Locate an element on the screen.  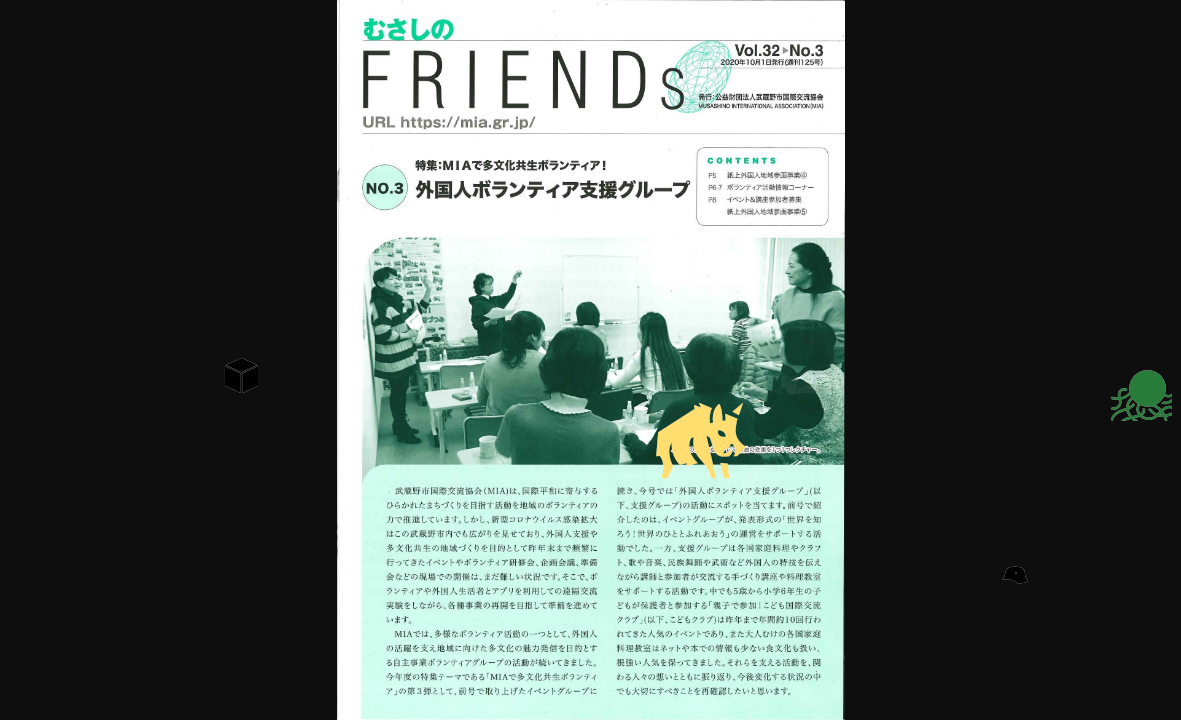
select boar character or unit in game is located at coordinates (701, 439).